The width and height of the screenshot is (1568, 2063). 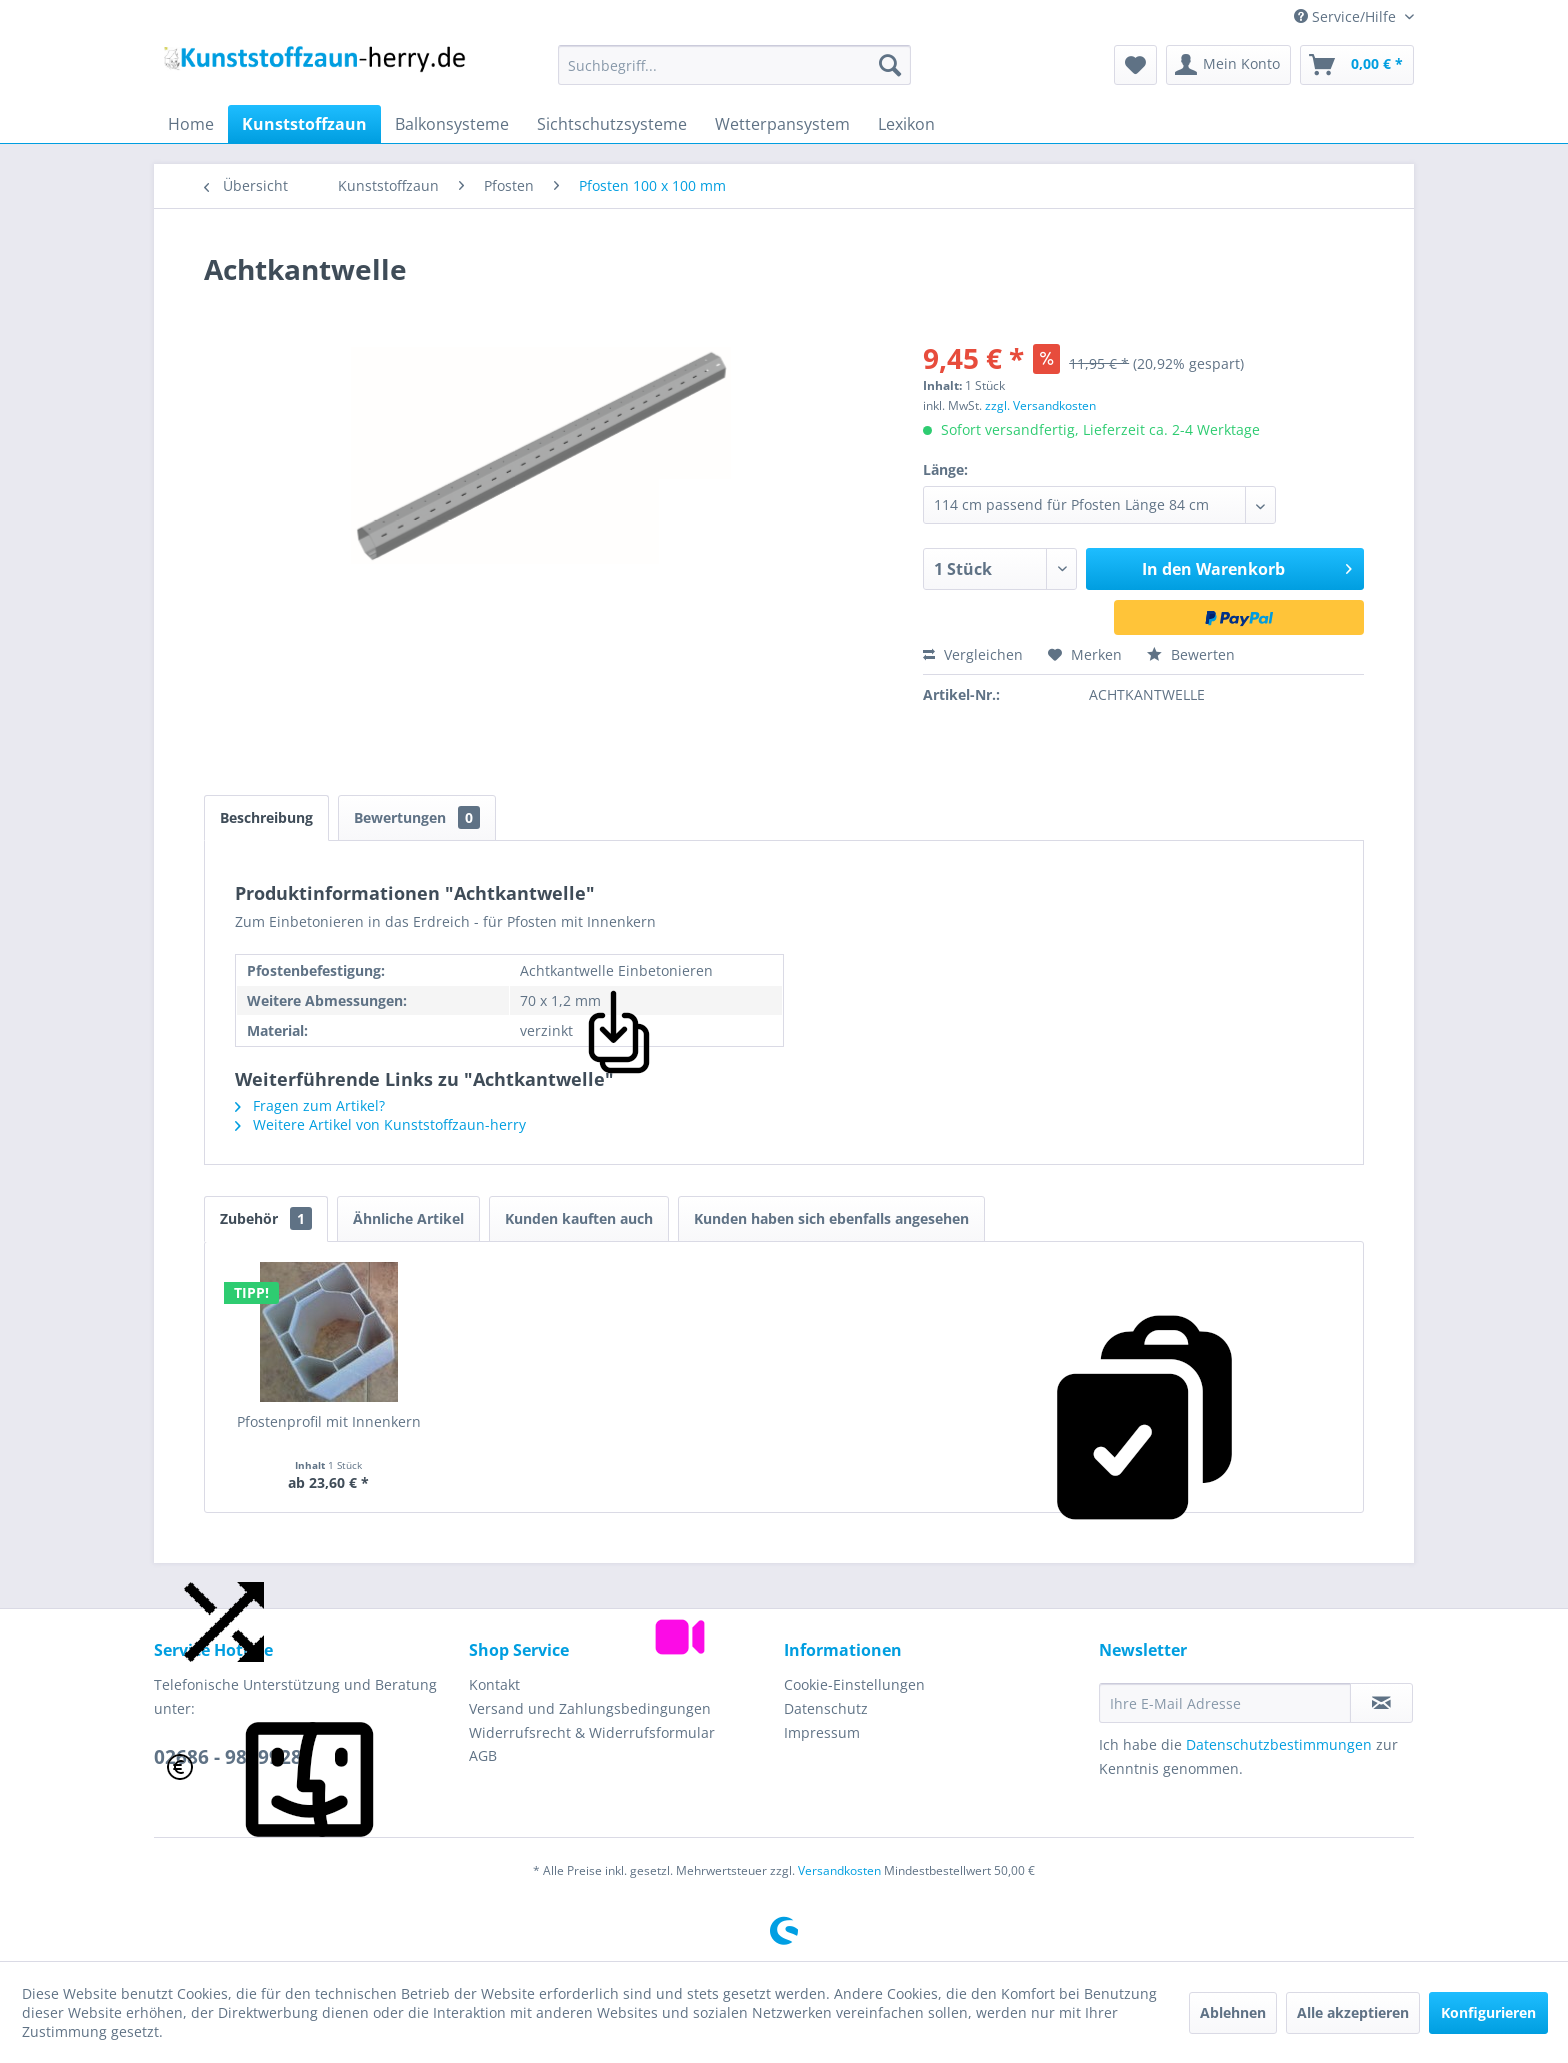 What do you see at coordinates (309, 1779) in the screenshot?
I see `open finder app on mac` at bounding box center [309, 1779].